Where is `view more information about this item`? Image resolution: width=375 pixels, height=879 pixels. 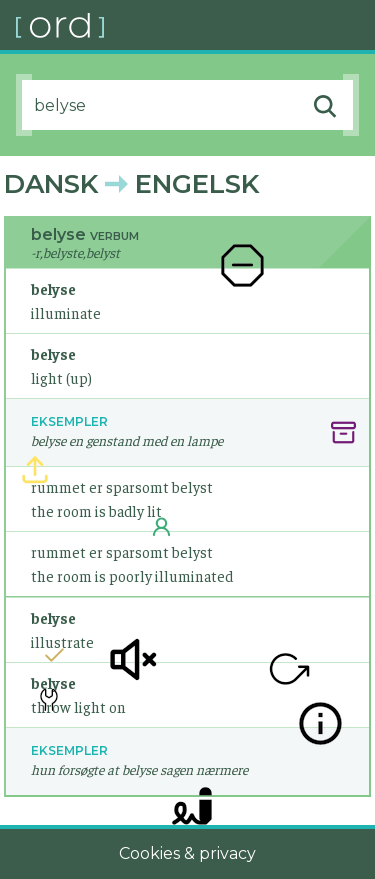 view more information about this item is located at coordinates (320, 723).